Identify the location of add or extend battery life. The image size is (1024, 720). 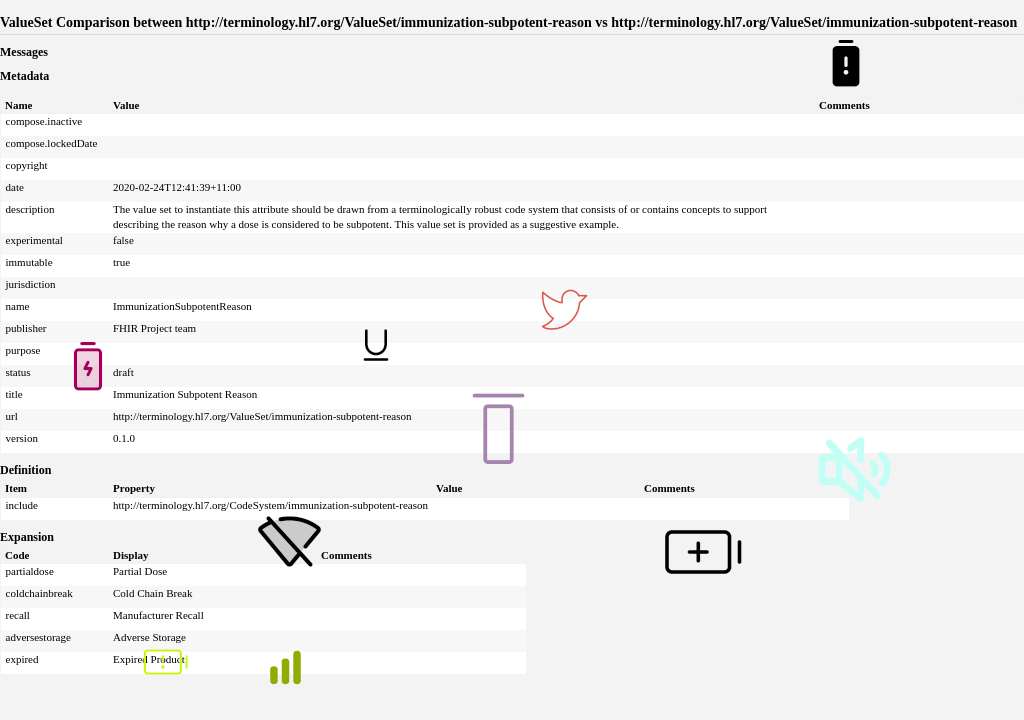
(702, 552).